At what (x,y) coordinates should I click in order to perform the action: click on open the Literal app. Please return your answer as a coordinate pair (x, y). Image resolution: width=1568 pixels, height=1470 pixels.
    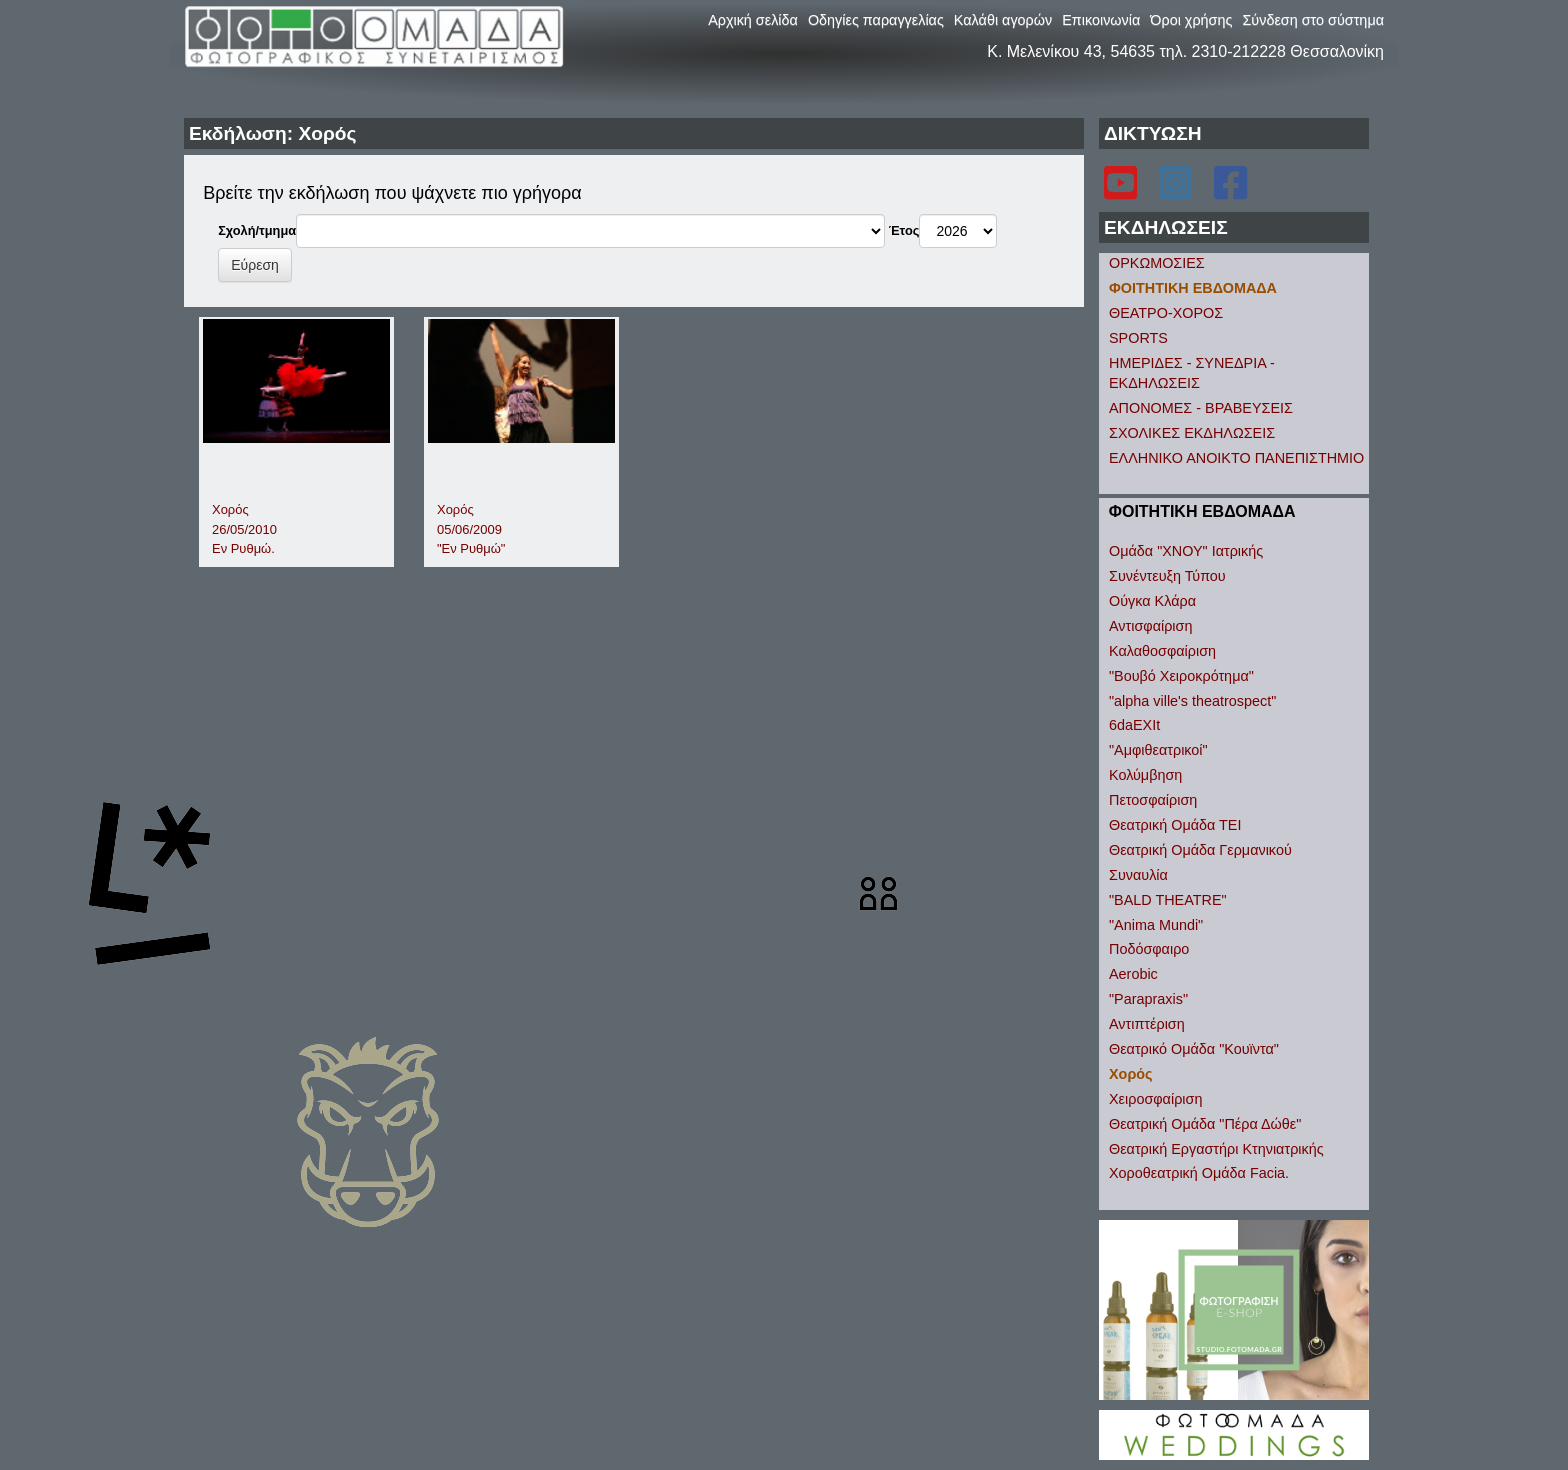
    Looking at the image, I should click on (149, 883).